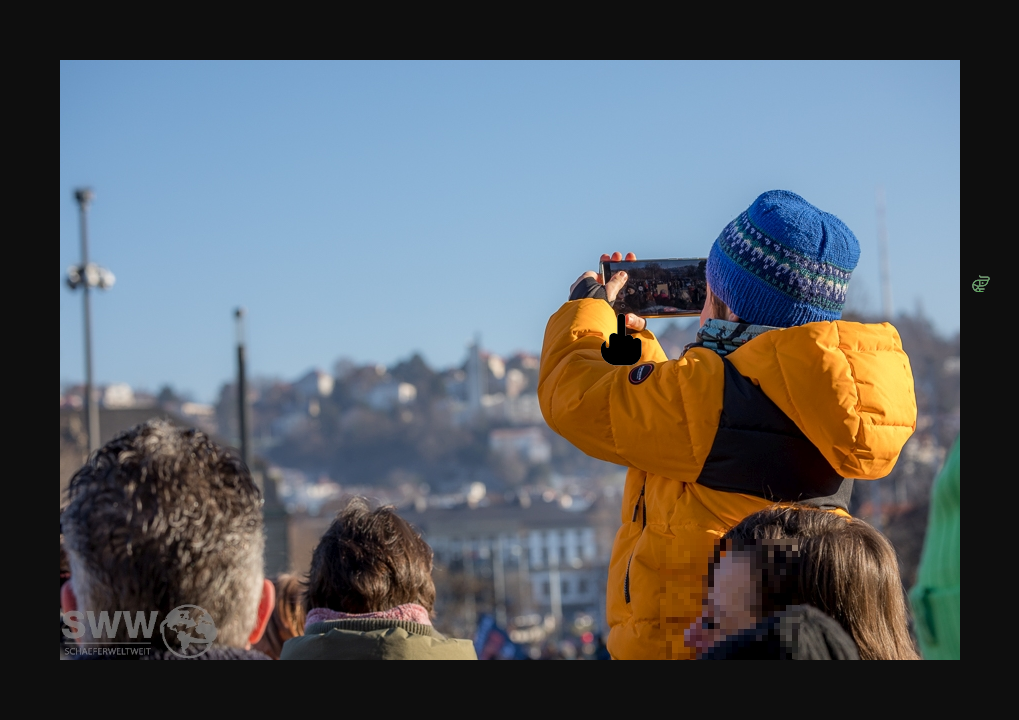  What do you see at coordinates (620, 339) in the screenshot?
I see `indicates offensive content warning` at bounding box center [620, 339].